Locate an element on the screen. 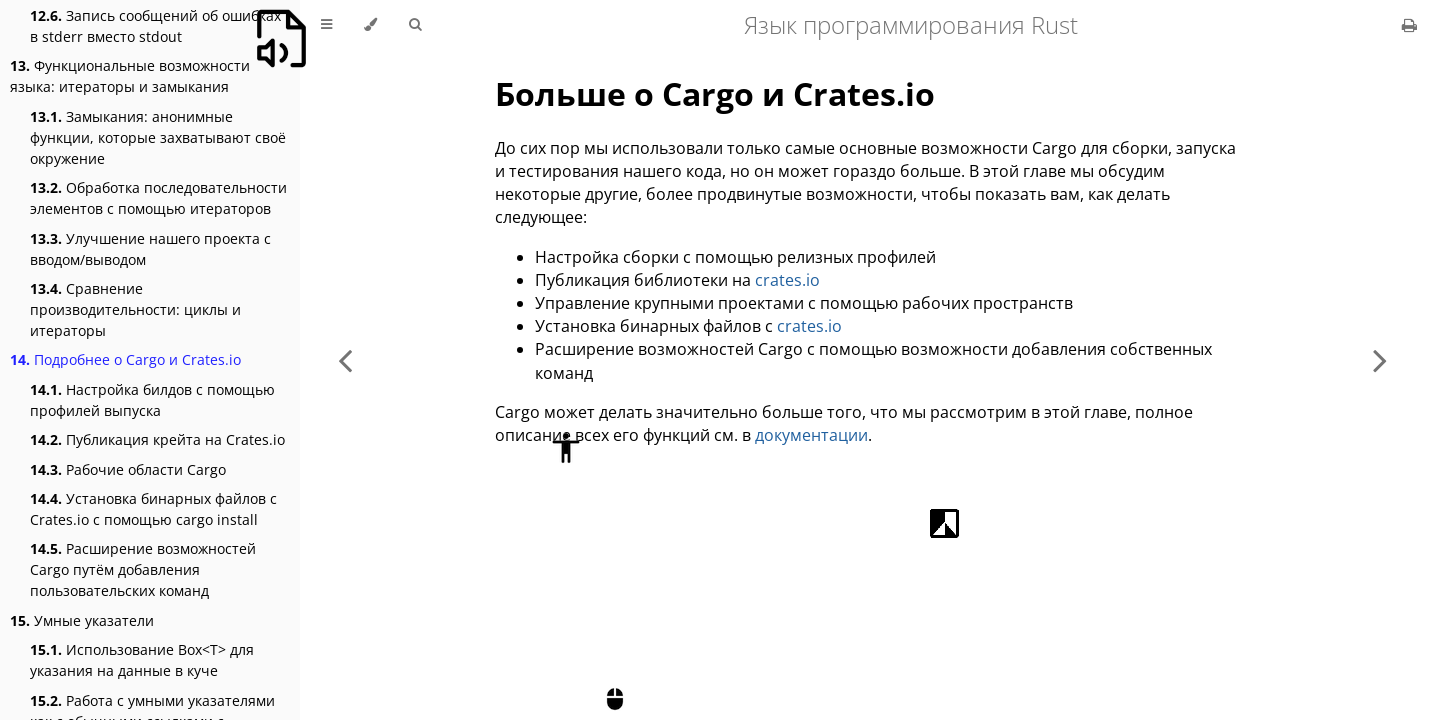 The image size is (1440, 720). mouse settings or preferences is located at coordinates (615, 699).